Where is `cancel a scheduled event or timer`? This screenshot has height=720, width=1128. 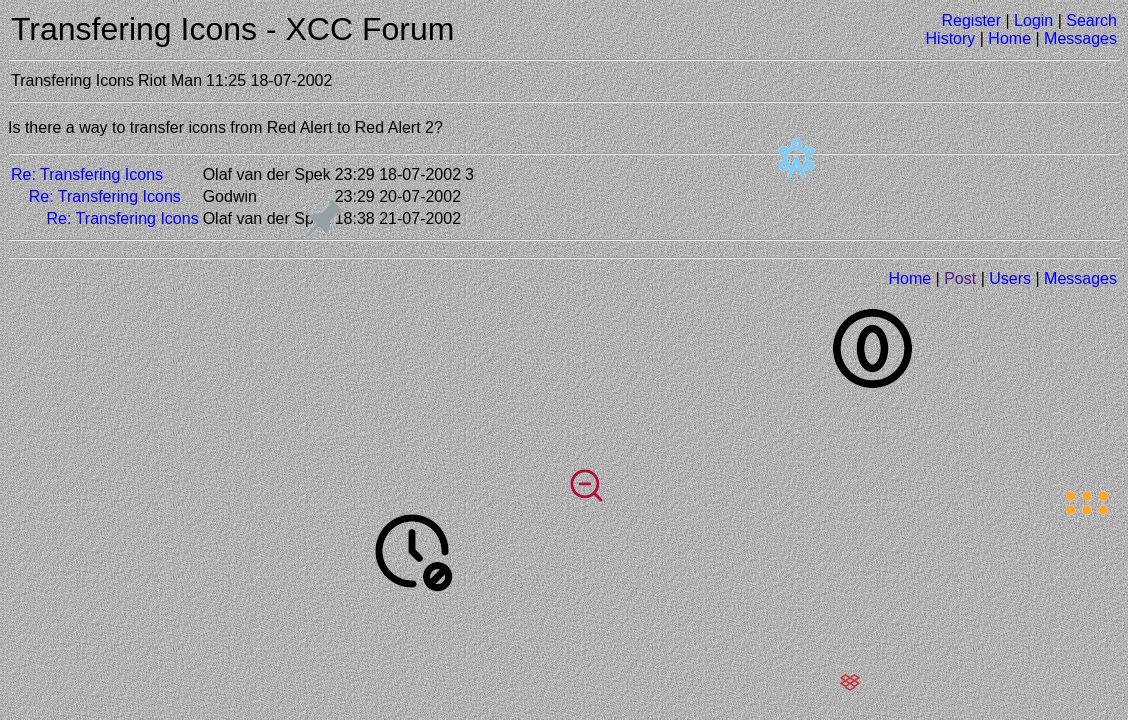 cancel a scheduled event or timer is located at coordinates (412, 551).